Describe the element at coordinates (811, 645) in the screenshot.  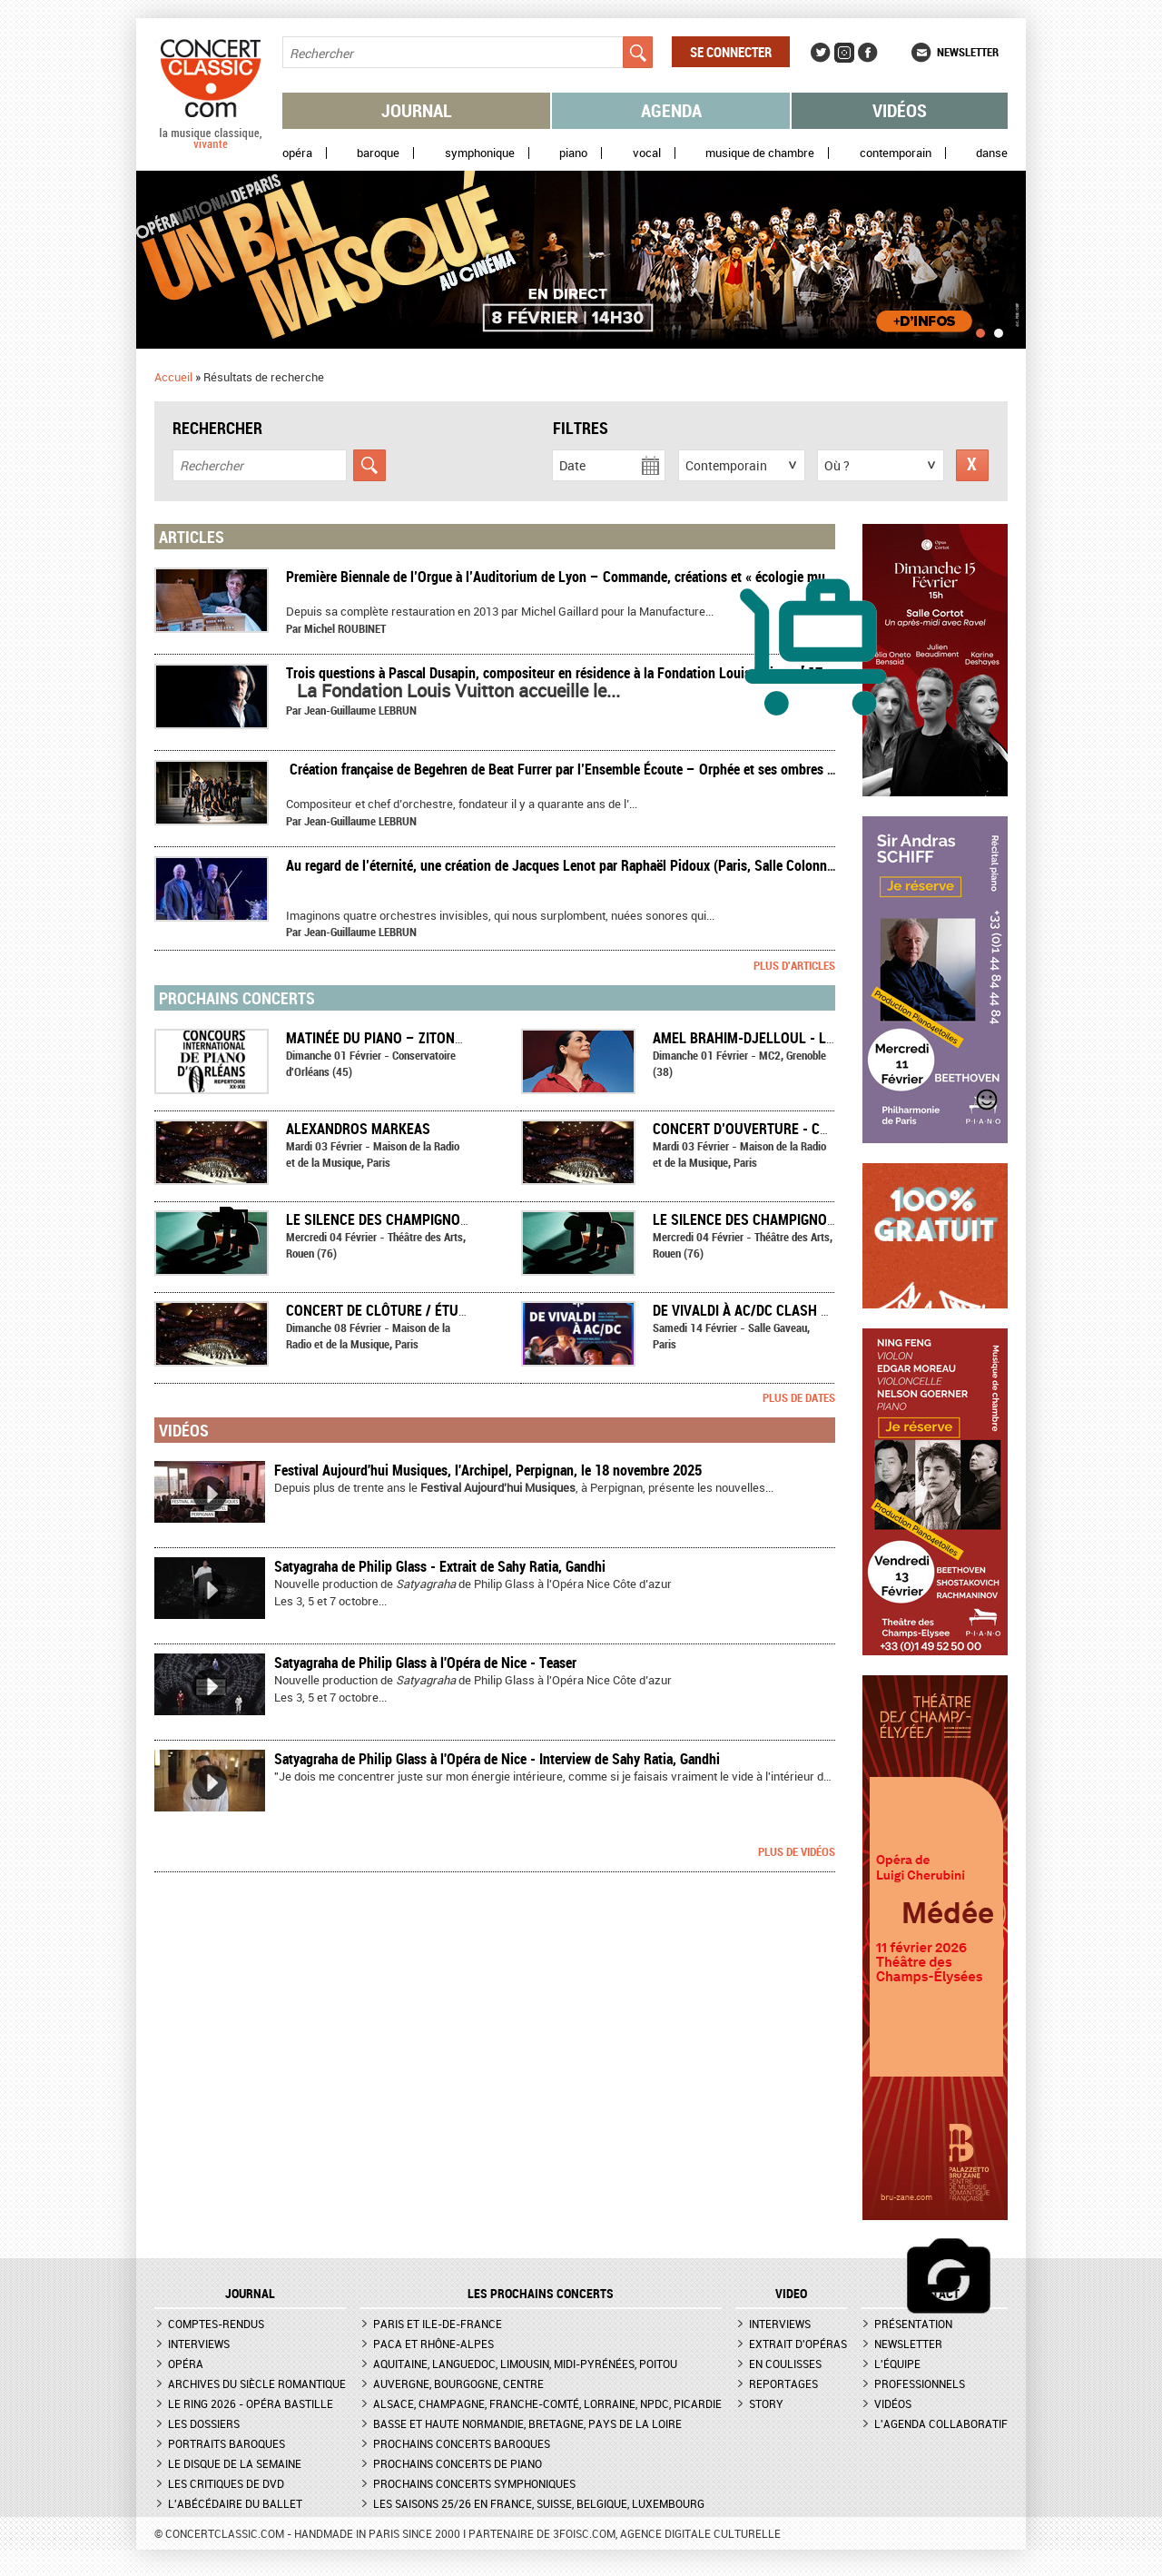
I see `access luggage or baggage services` at that location.